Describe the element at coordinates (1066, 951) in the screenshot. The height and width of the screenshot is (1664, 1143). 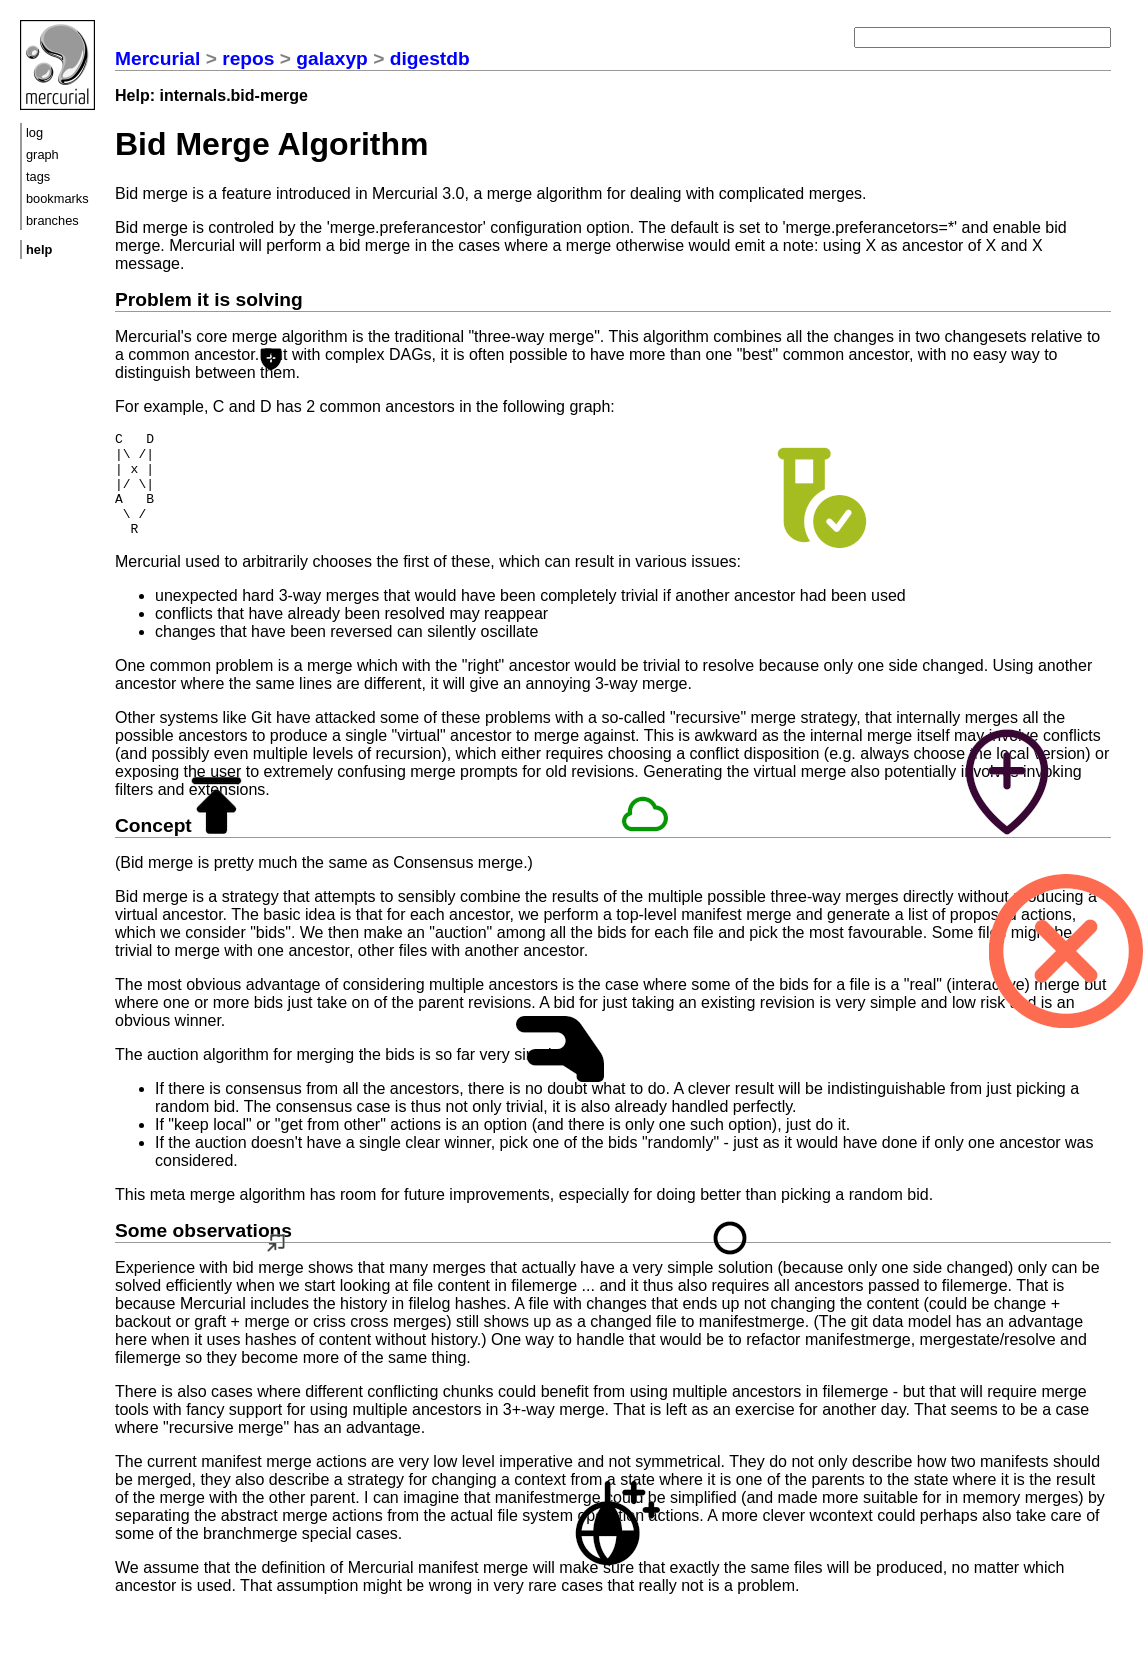
I see `close or dismiss a dialog` at that location.